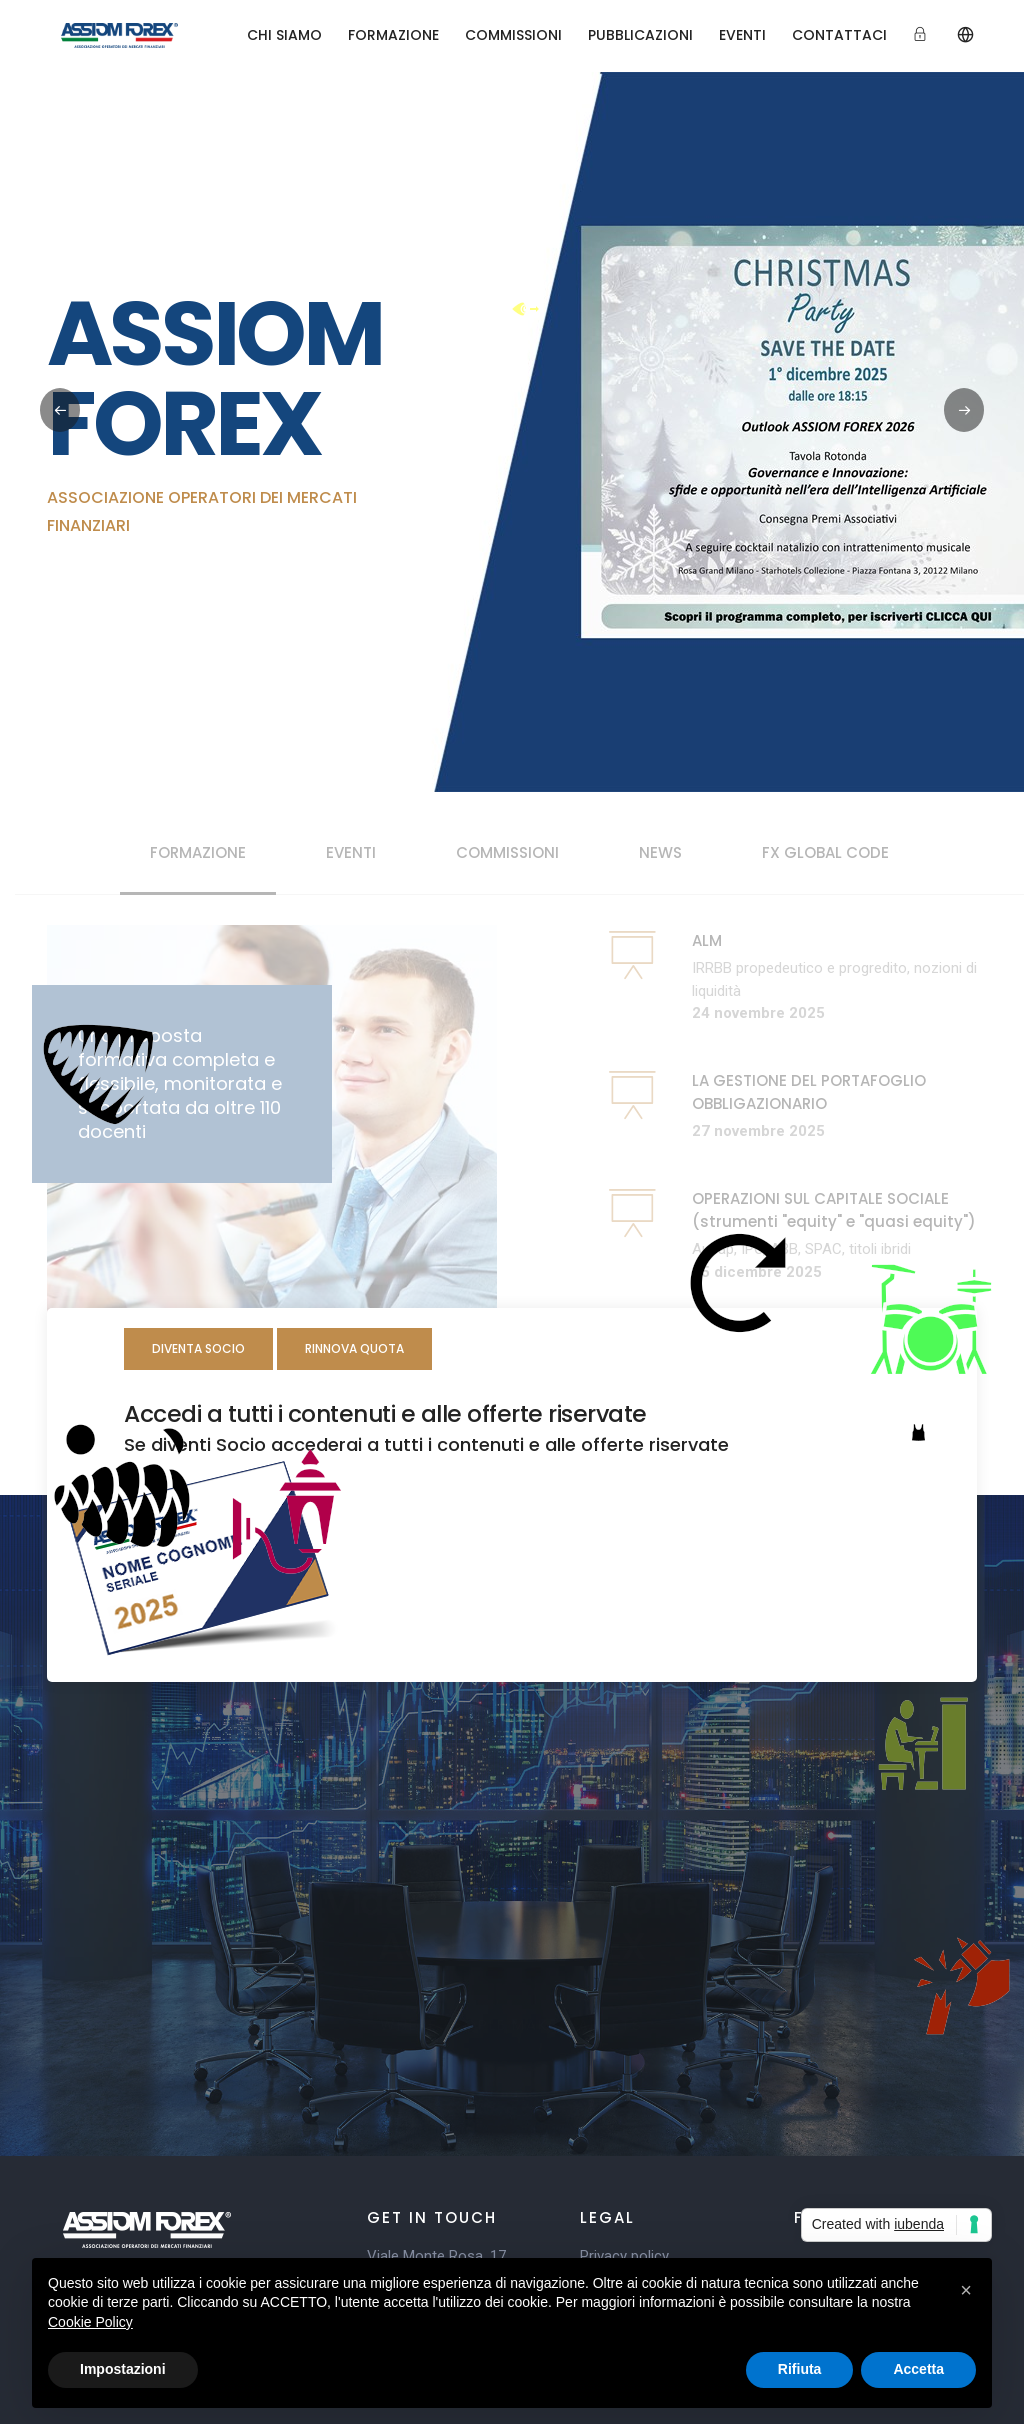  Describe the element at coordinates (98, 1072) in the screenshot. I see `select a monster or creature type in a game` at that location.